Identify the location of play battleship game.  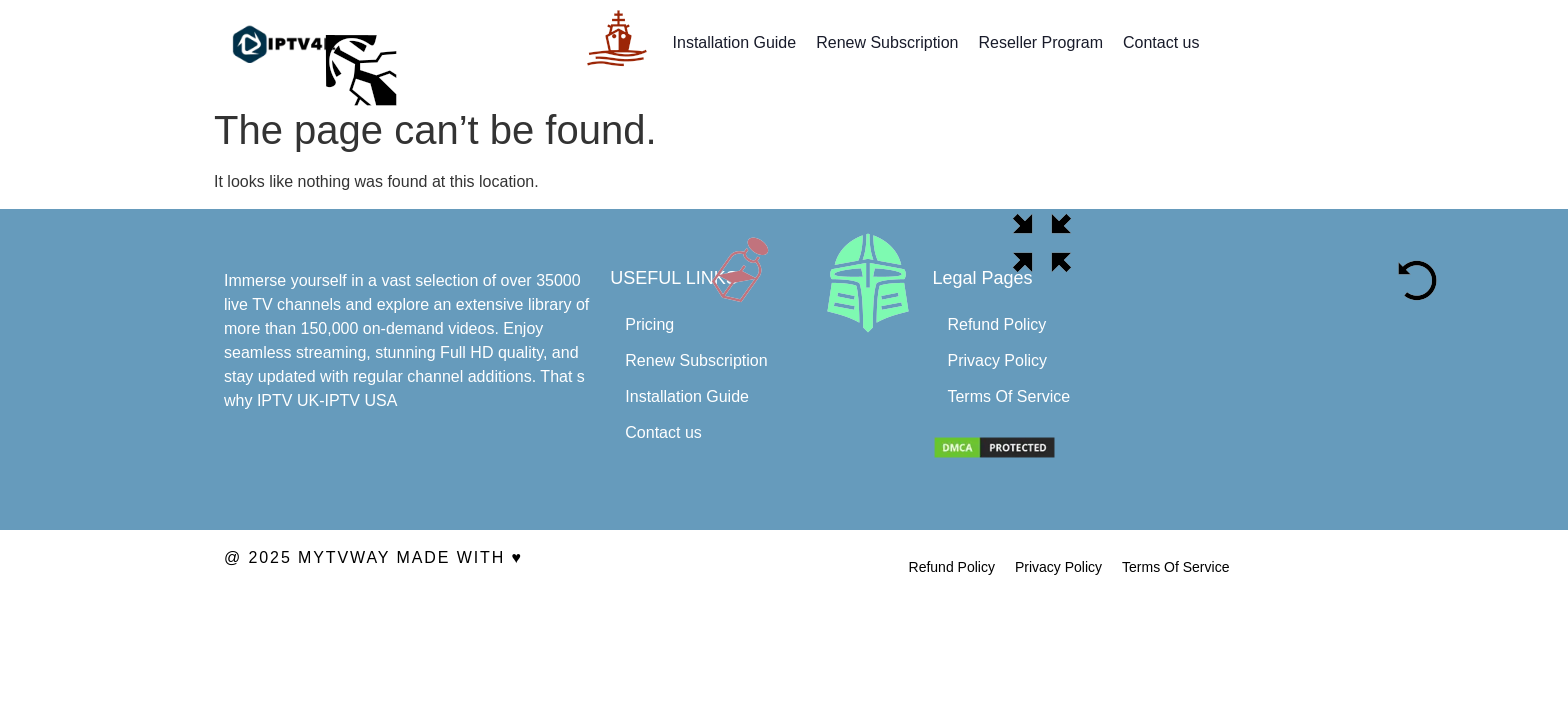
(618, 40).